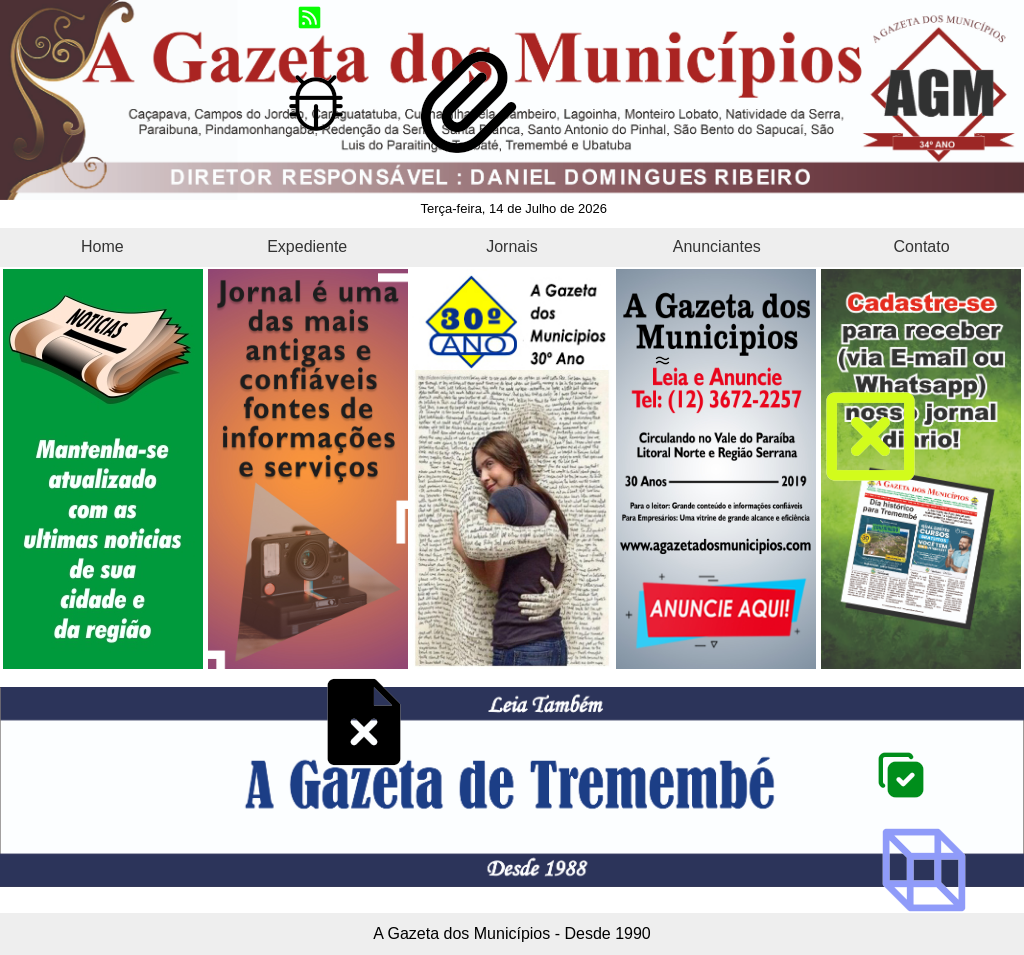  Describe the element at coordinates (901, 775) in the screenshot. I see `content copied to clipboard successfully` at that location.